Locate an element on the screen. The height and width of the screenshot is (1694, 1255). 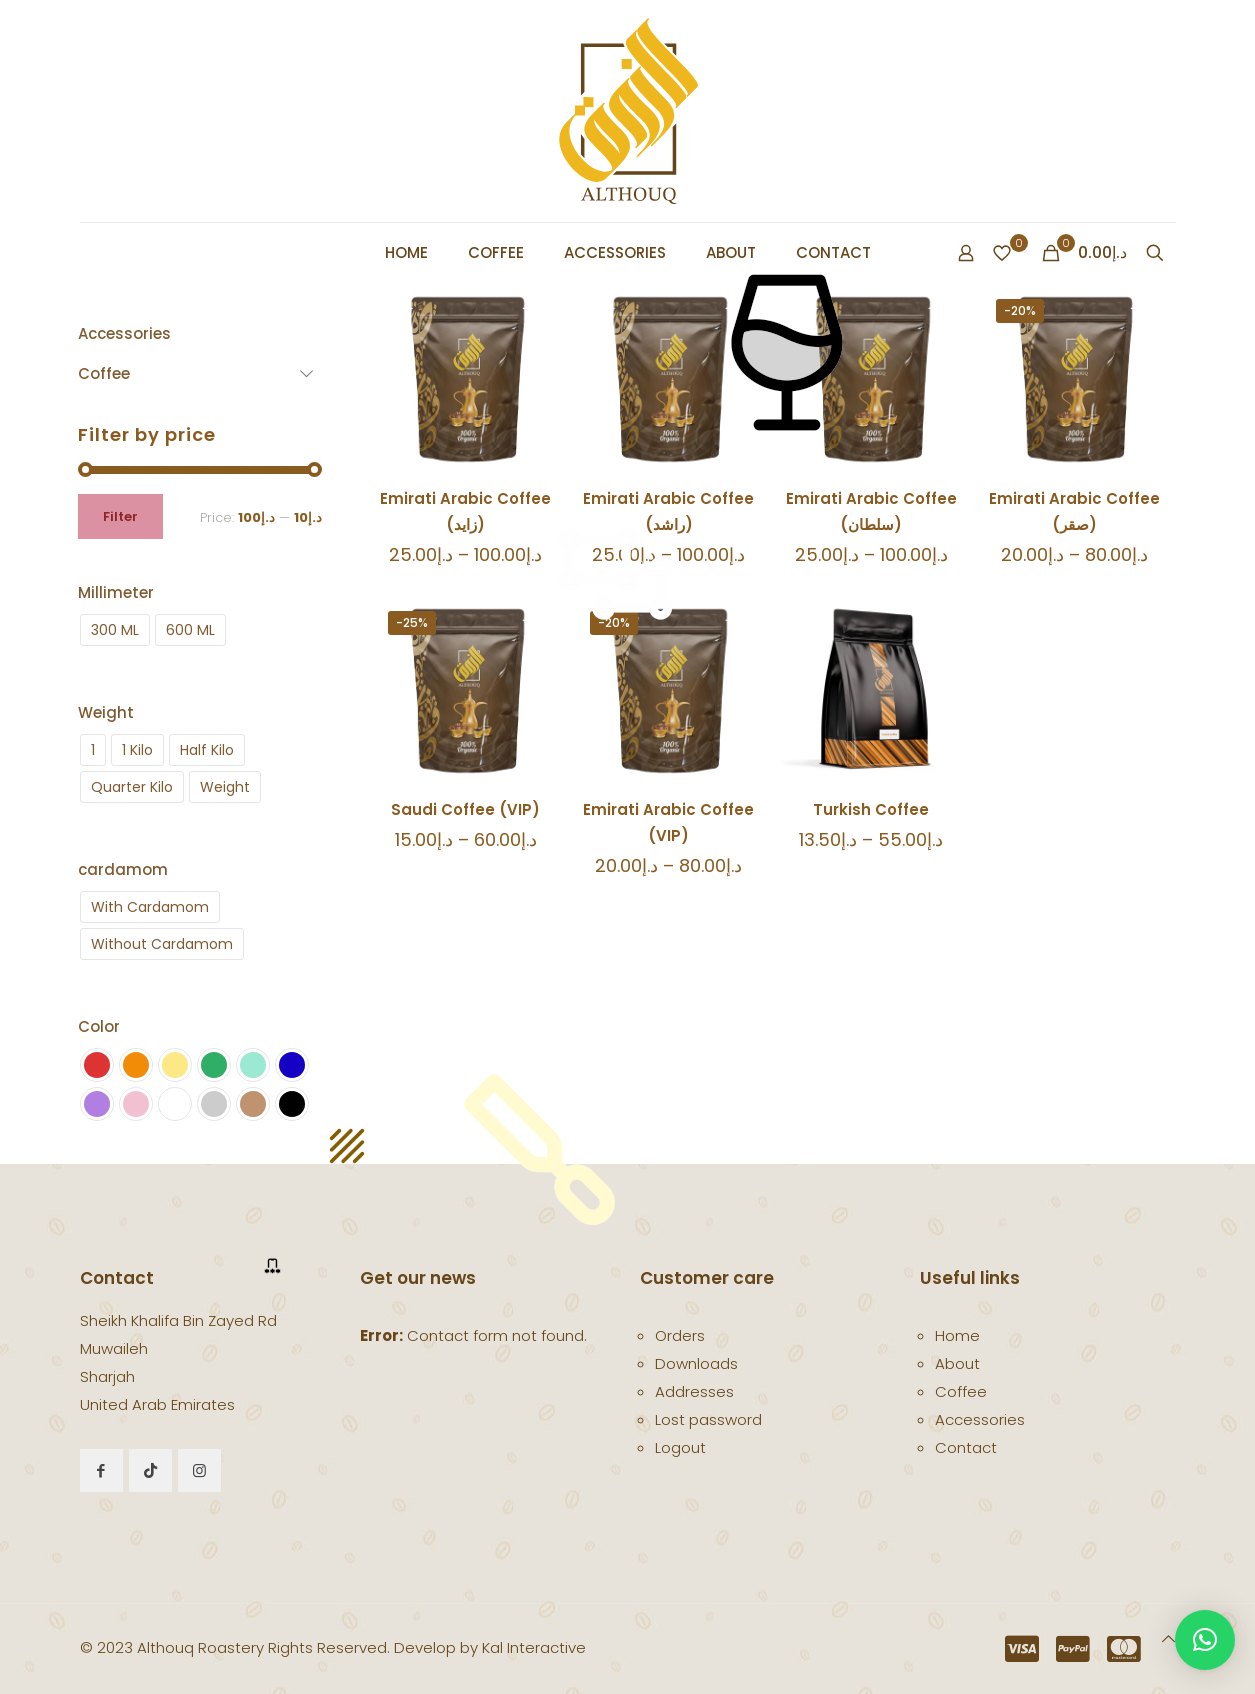
enter password on mobile device is located at coordinates (272, 1265).